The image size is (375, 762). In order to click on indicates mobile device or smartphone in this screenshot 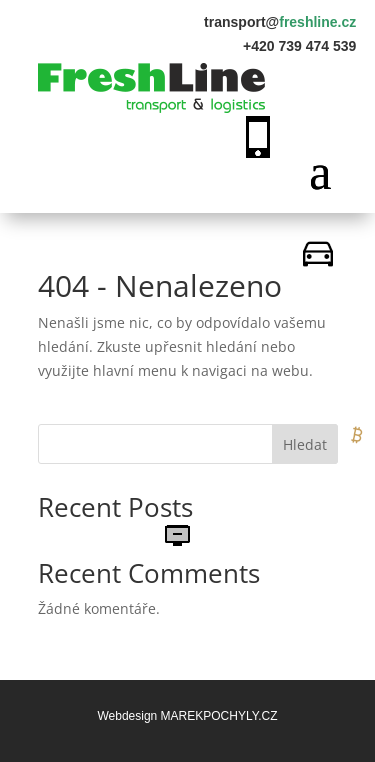, I will do `click(259, 137)`.